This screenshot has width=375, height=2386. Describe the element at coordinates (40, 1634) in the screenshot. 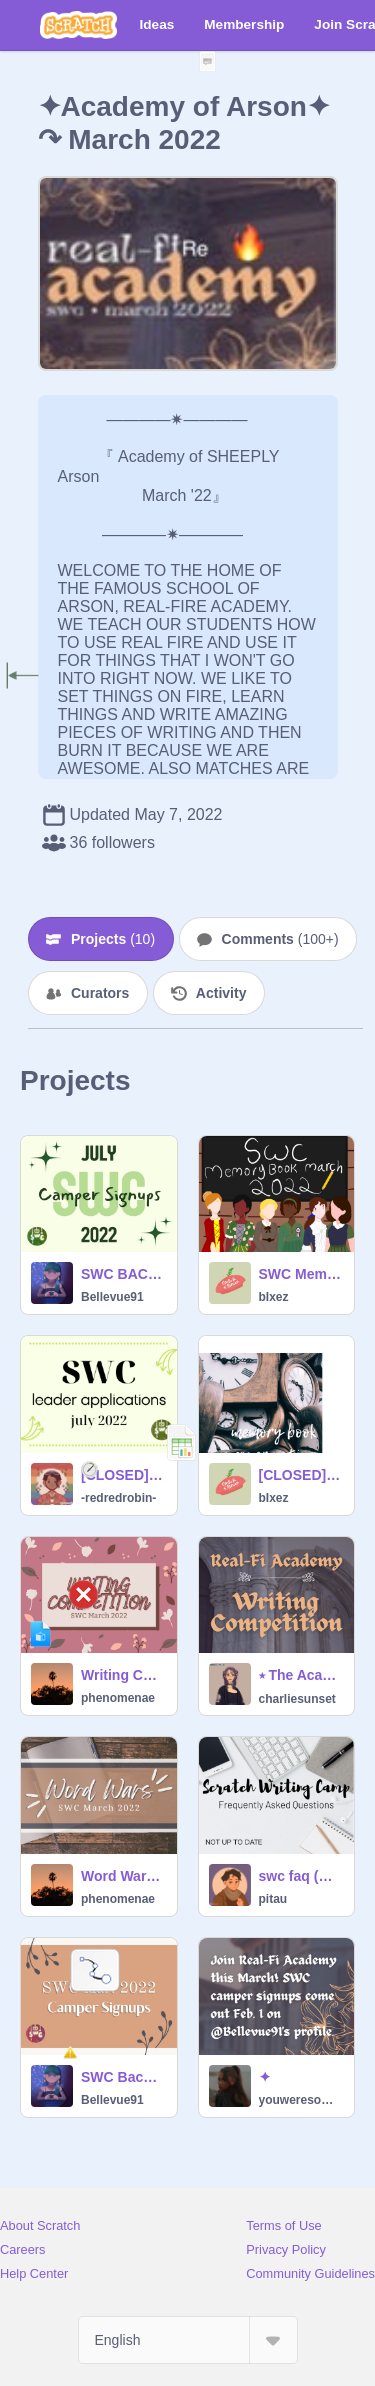

I see `a DGN file (MicroStation CAD drawing)` at that location.